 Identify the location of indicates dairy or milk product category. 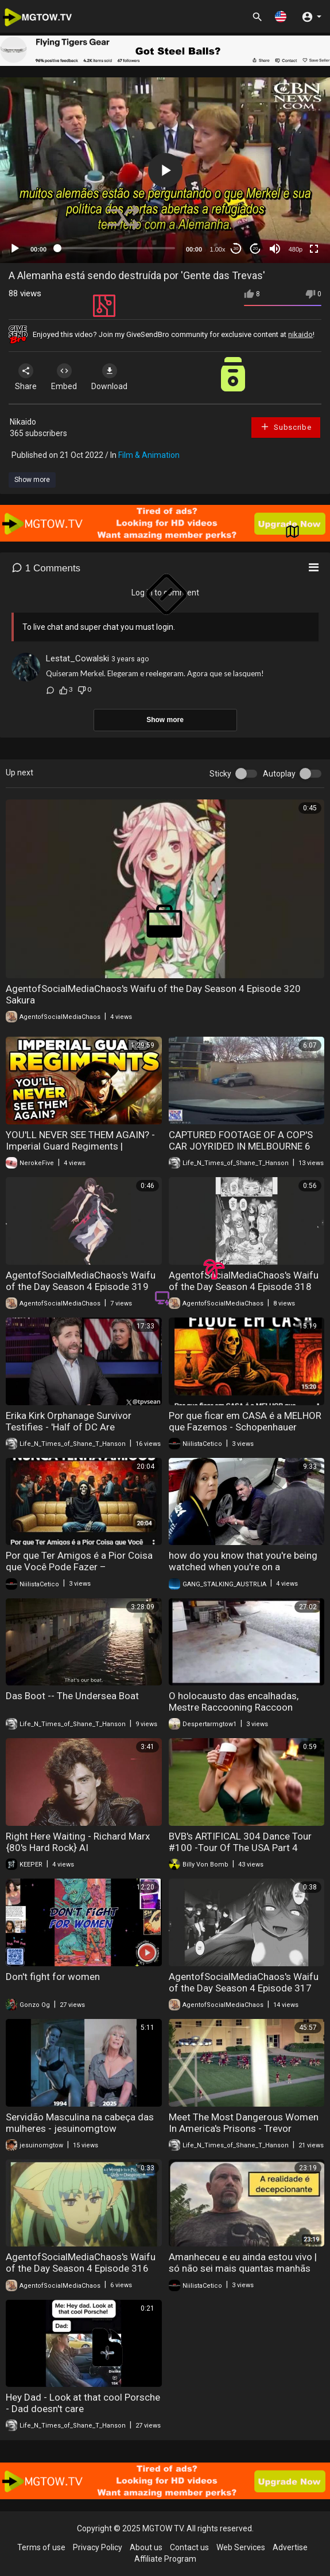
(233, 374).